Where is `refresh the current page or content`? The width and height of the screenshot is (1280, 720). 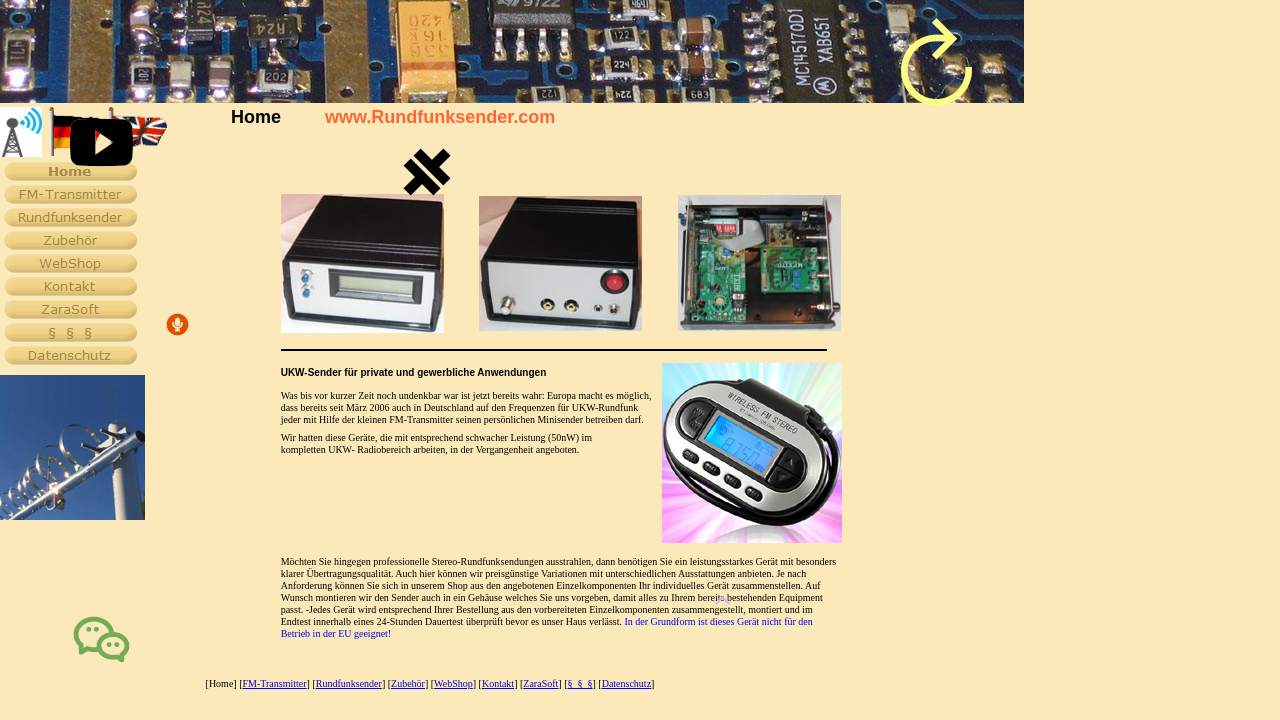
refresh the current page or content is located at coordinates (936, 62).